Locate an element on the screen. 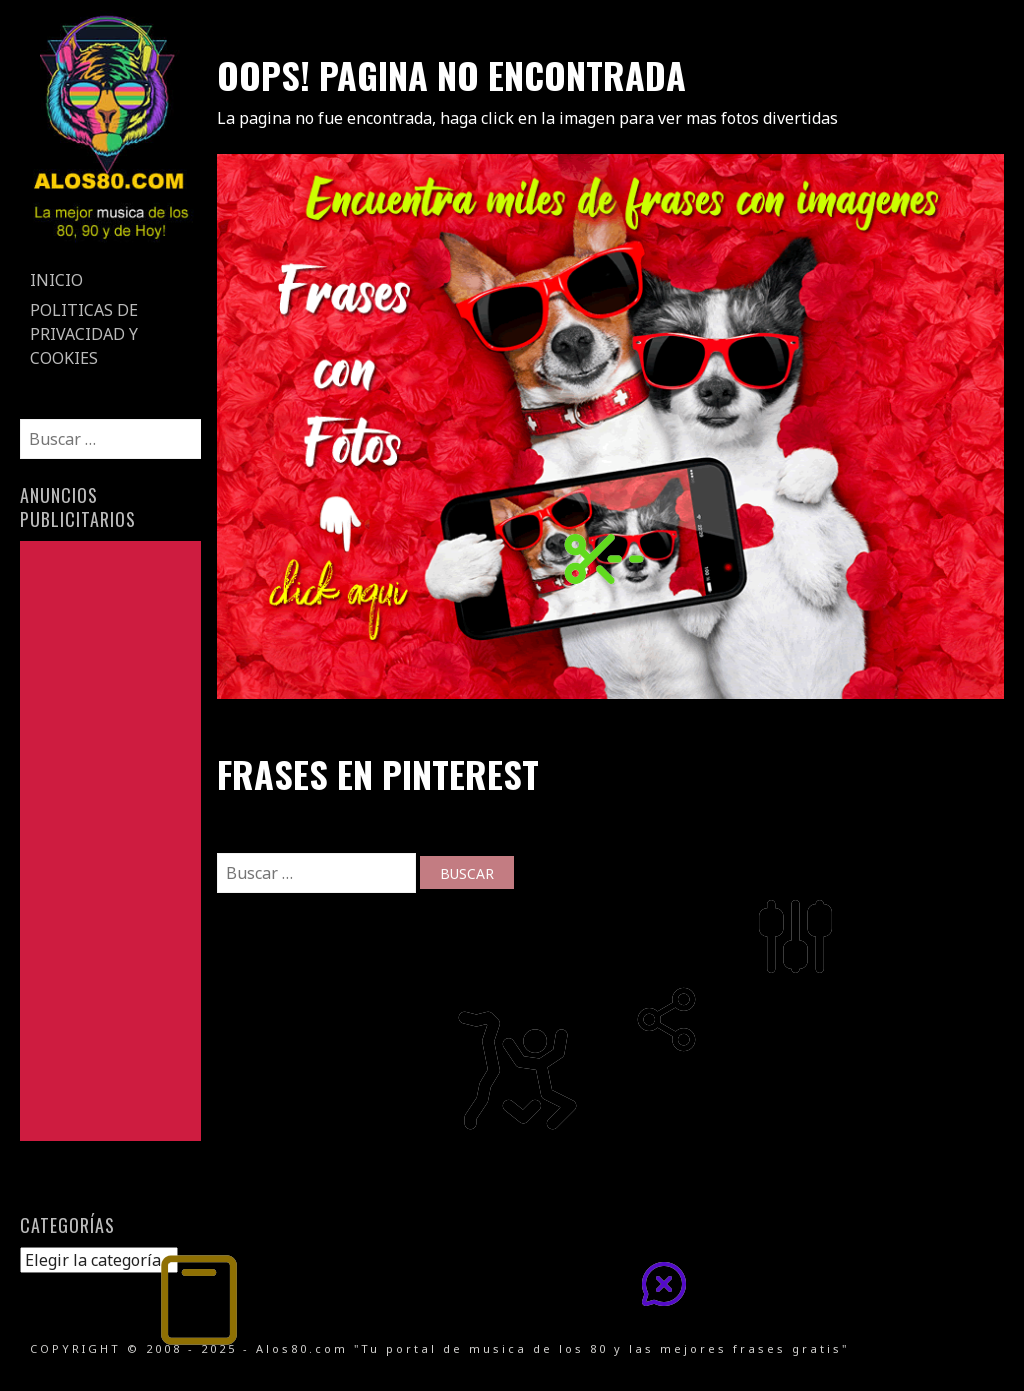 This screenshot has height=1391, width=1024. delete a message or conversation is located at coordinates (664, 1284).